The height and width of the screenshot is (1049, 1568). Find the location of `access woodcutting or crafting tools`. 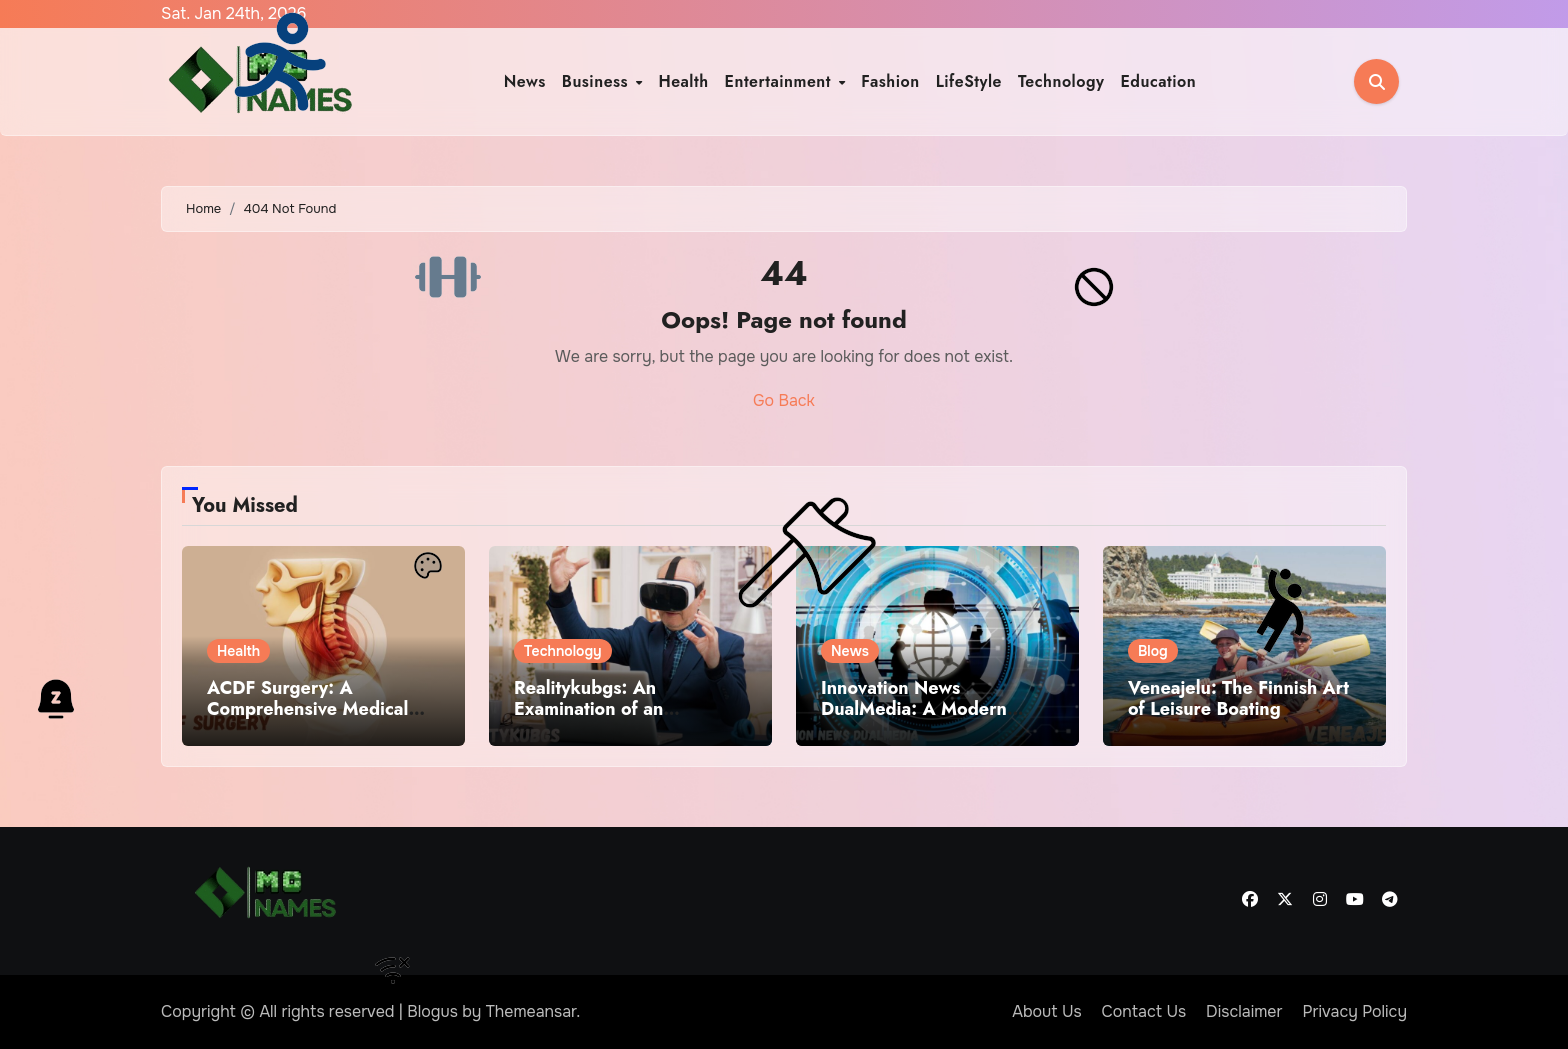

access woodcutting or crafting tools is located at coordinates (807, 557).